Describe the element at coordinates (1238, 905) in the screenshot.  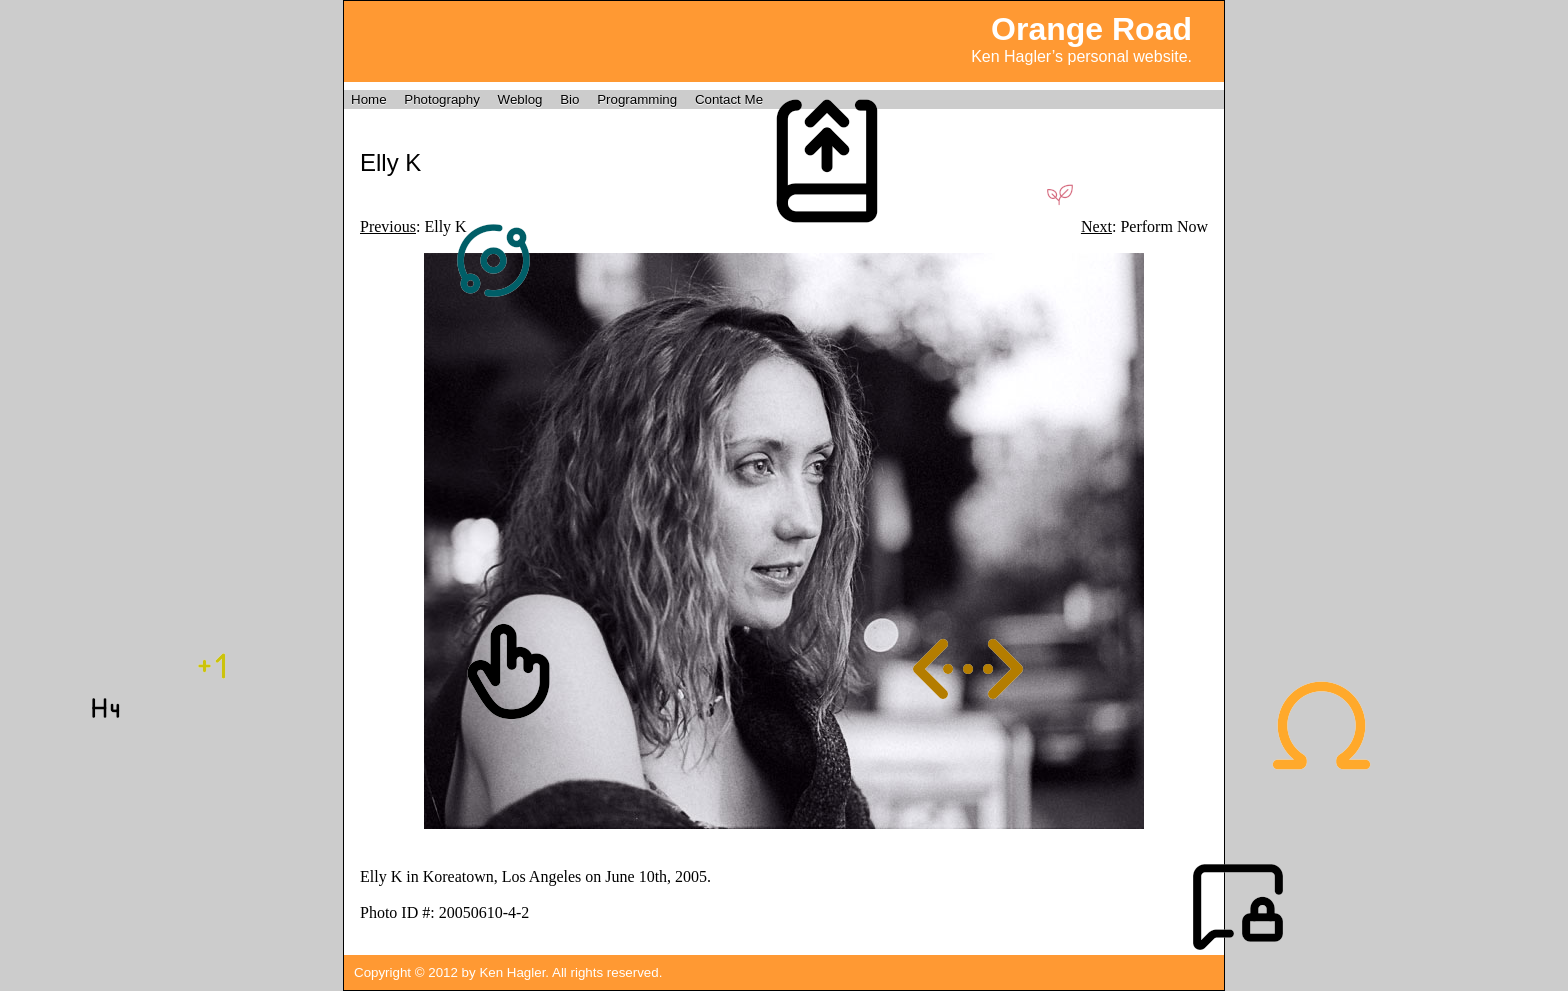
I see `access encrypted or private messages` at that location.